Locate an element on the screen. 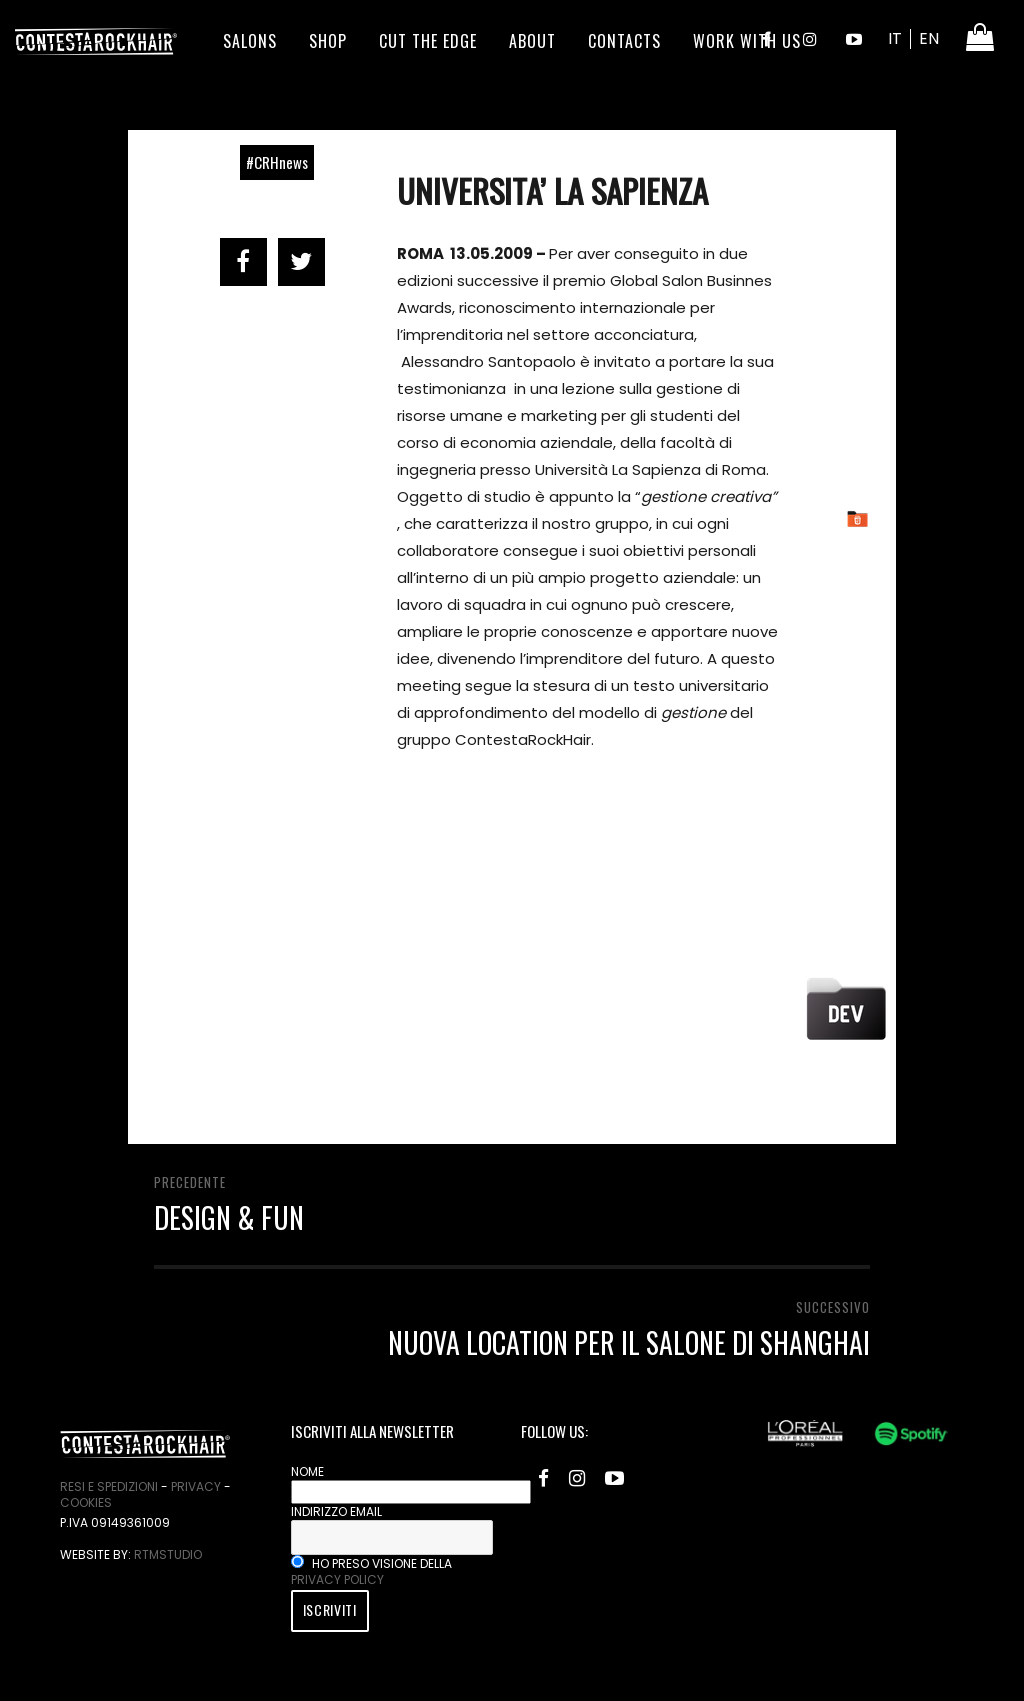 The height and width of the screenshot is (1701, 1024). folder containing HTML files is located at coordinates (857, 519).